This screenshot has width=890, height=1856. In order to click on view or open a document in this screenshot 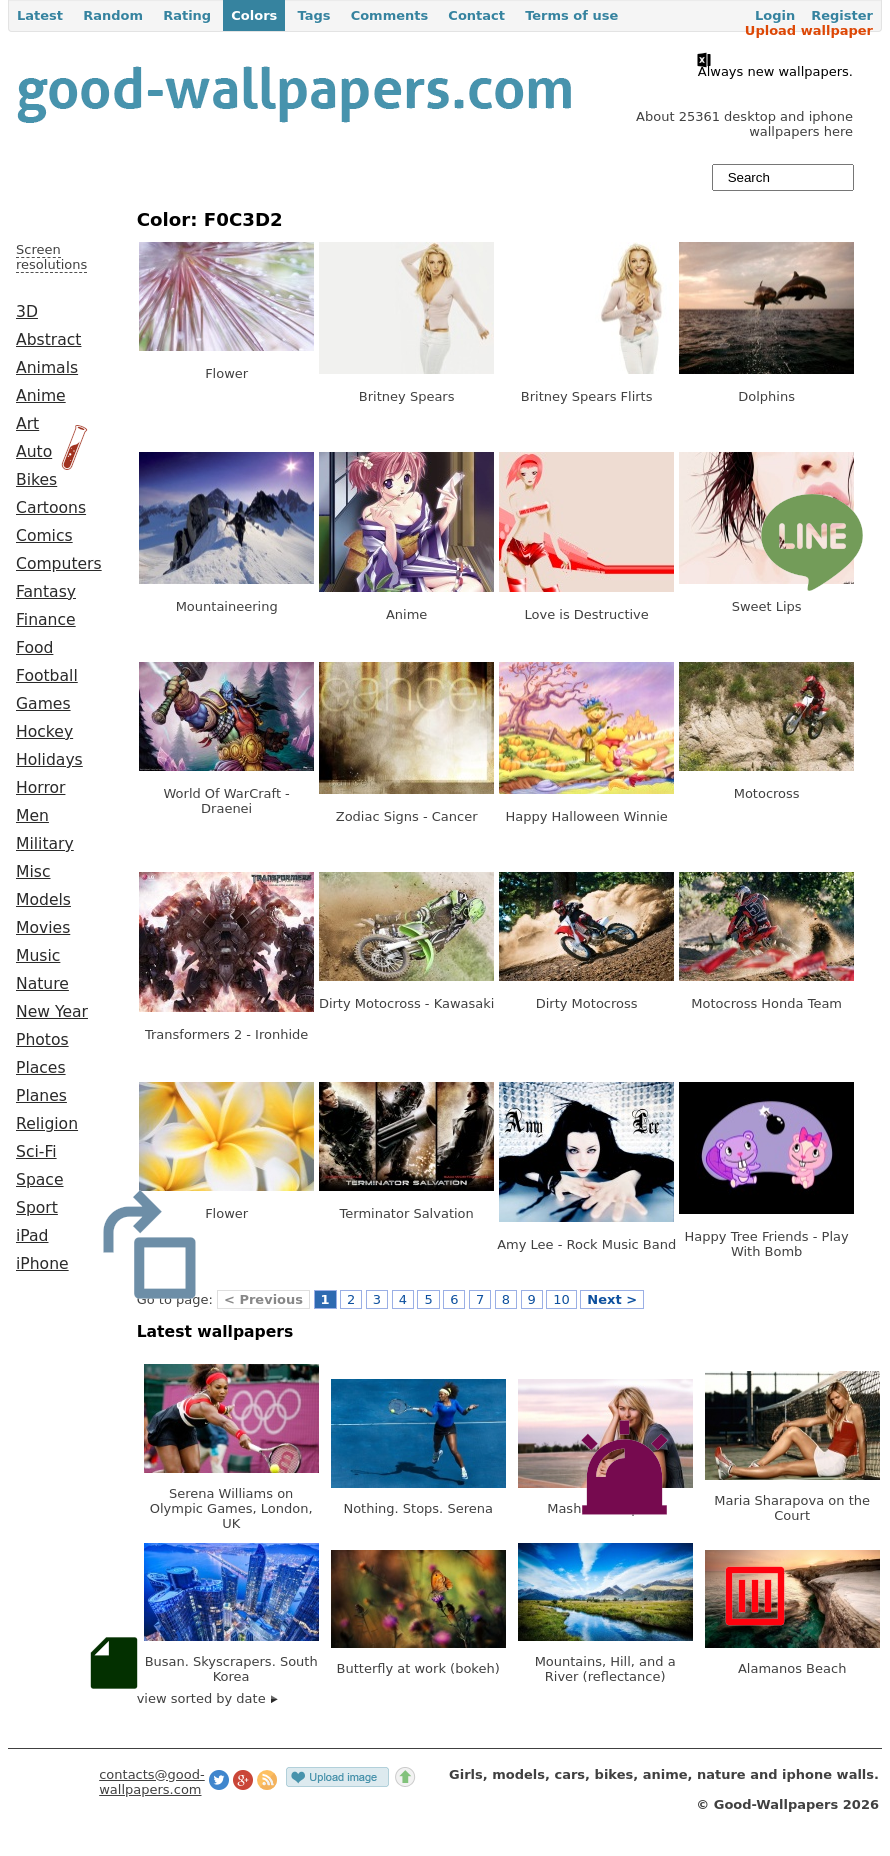, I will do `click(114, 1663)`.